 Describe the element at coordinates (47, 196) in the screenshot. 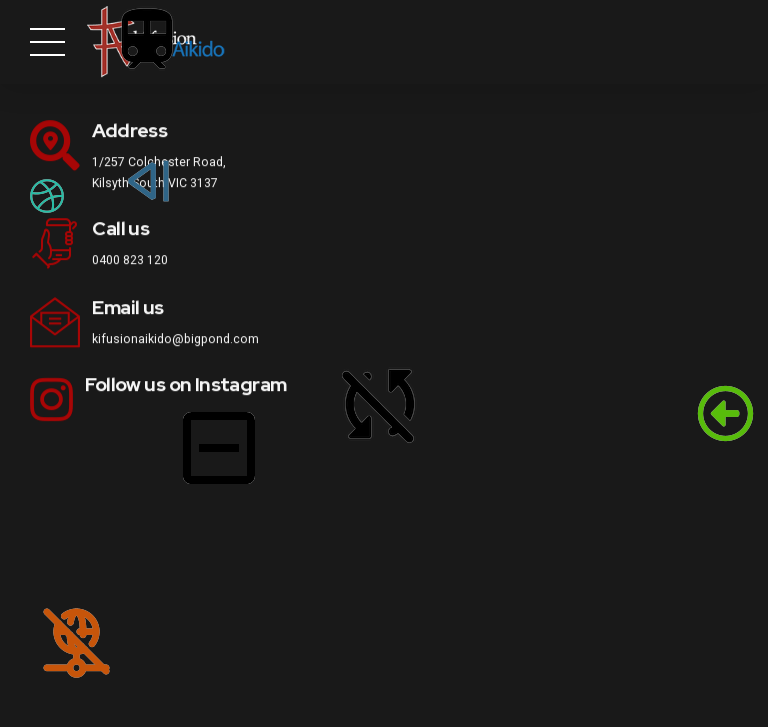

I see `view dribbble profile or portfolio` at that location.